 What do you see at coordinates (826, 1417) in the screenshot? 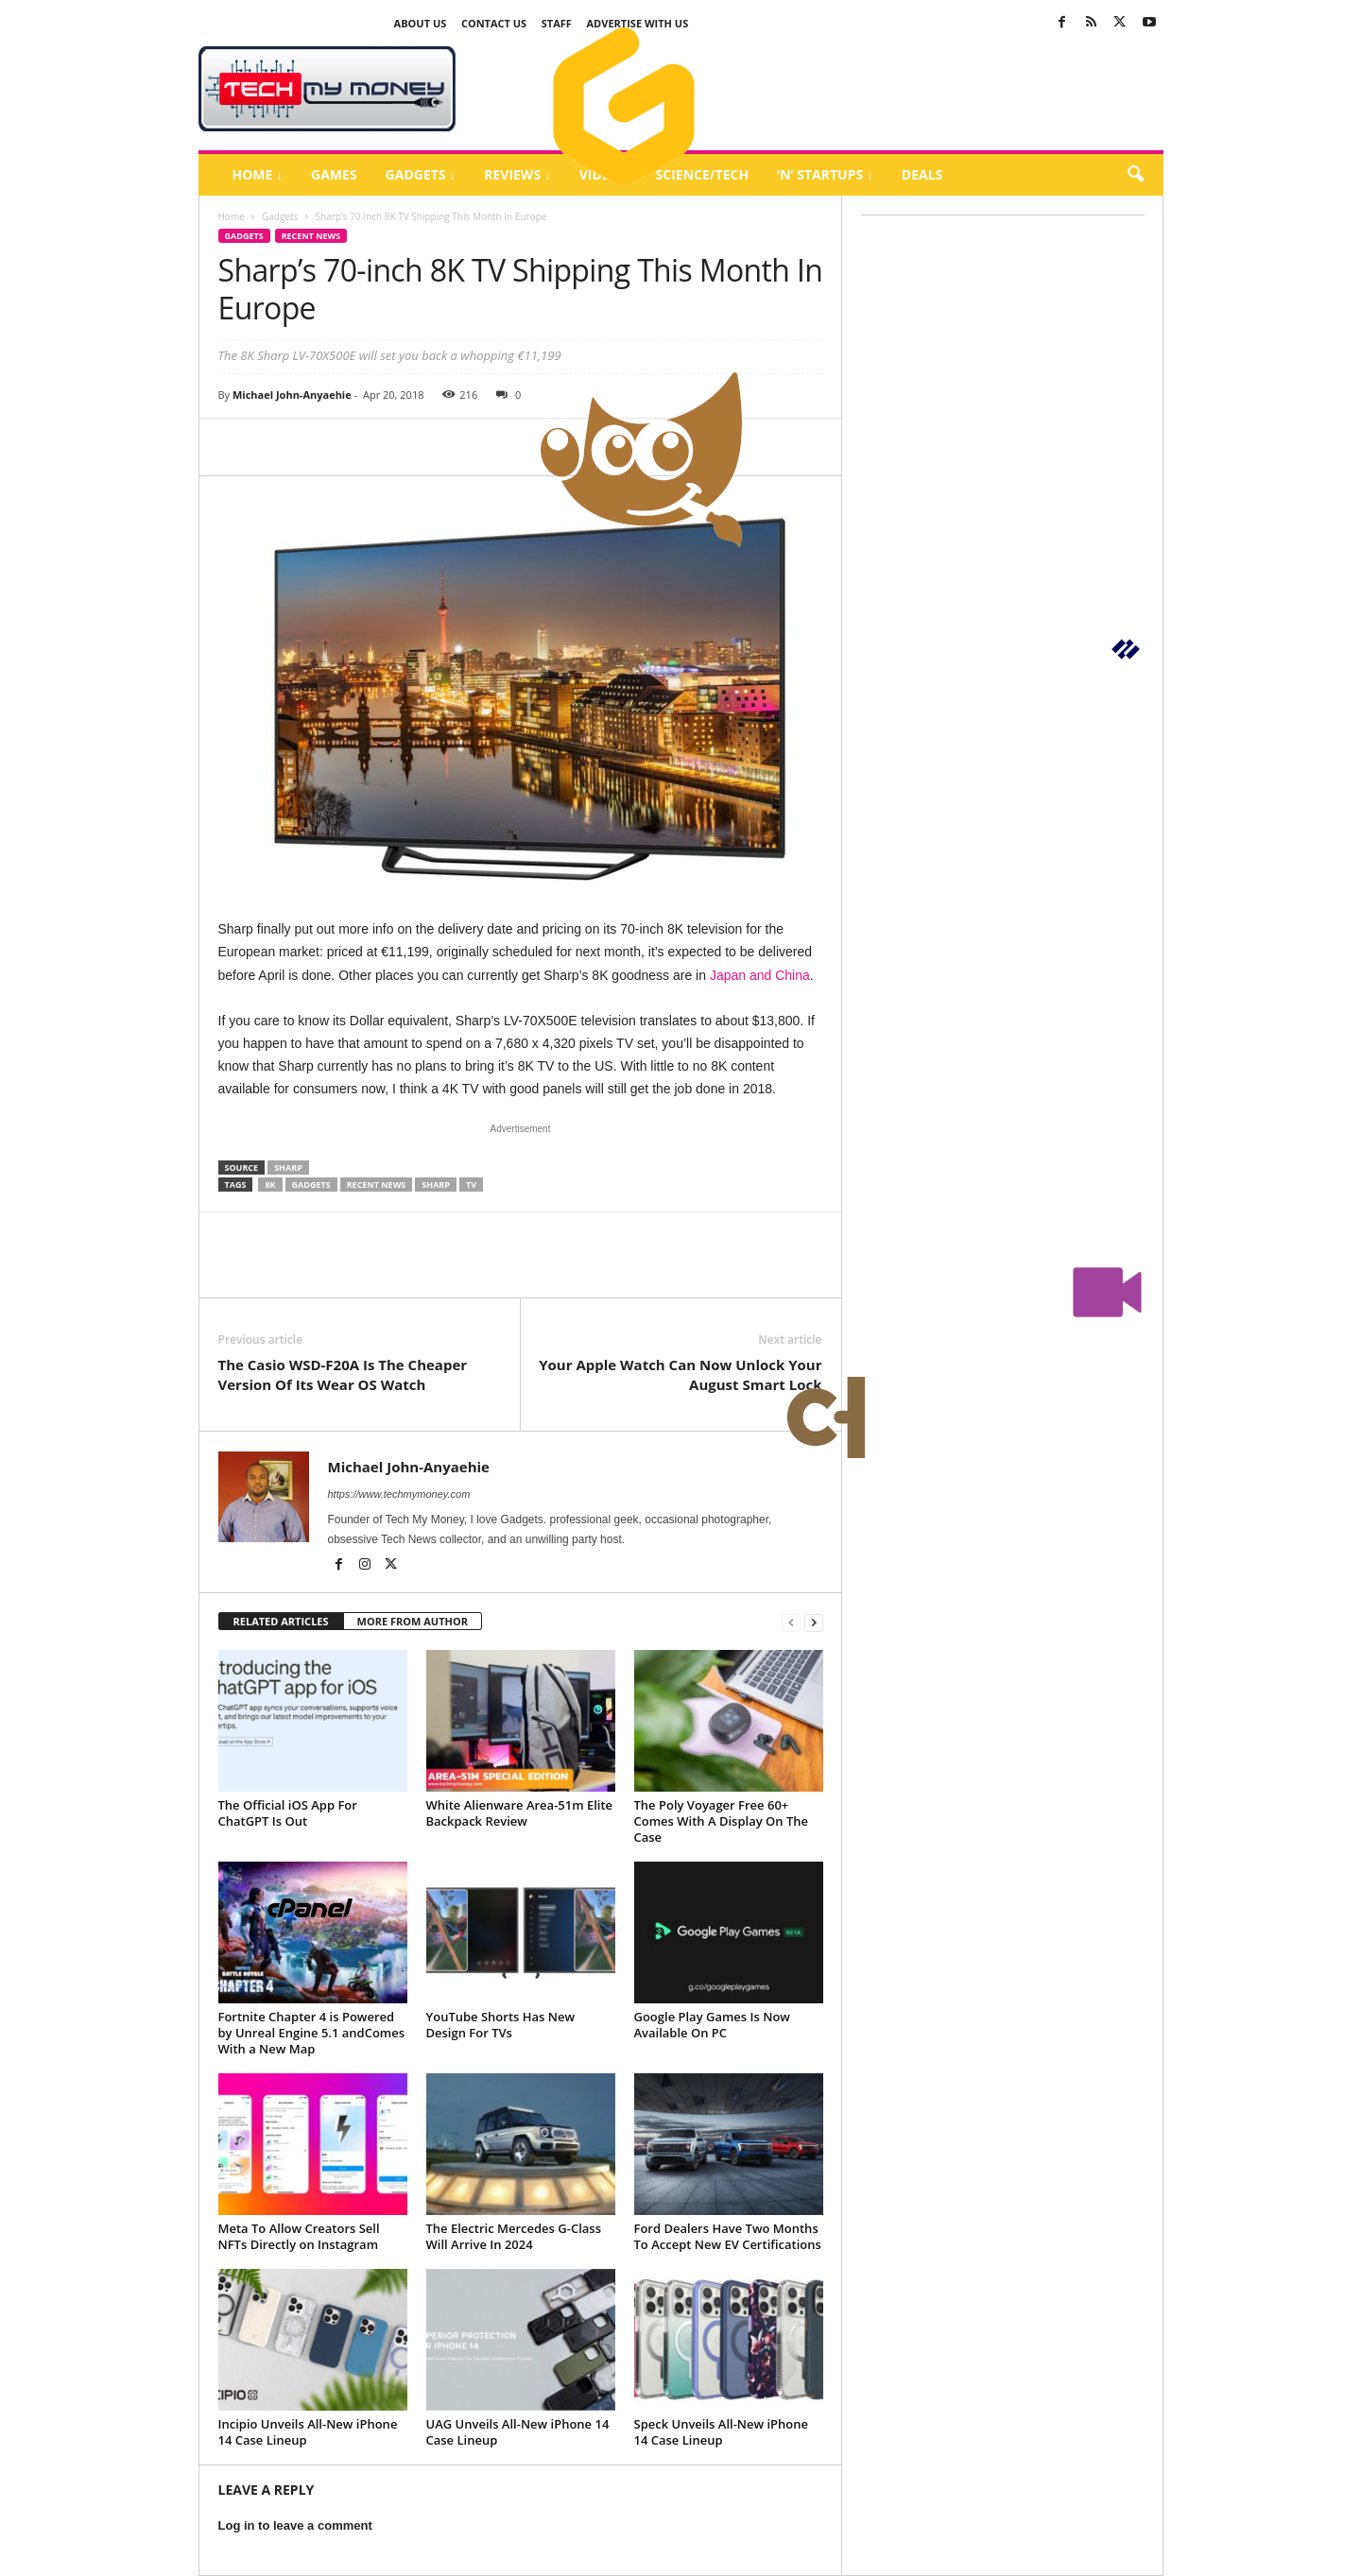
I see `castorama home improvement store logo` at bounding box center [826, 1417].